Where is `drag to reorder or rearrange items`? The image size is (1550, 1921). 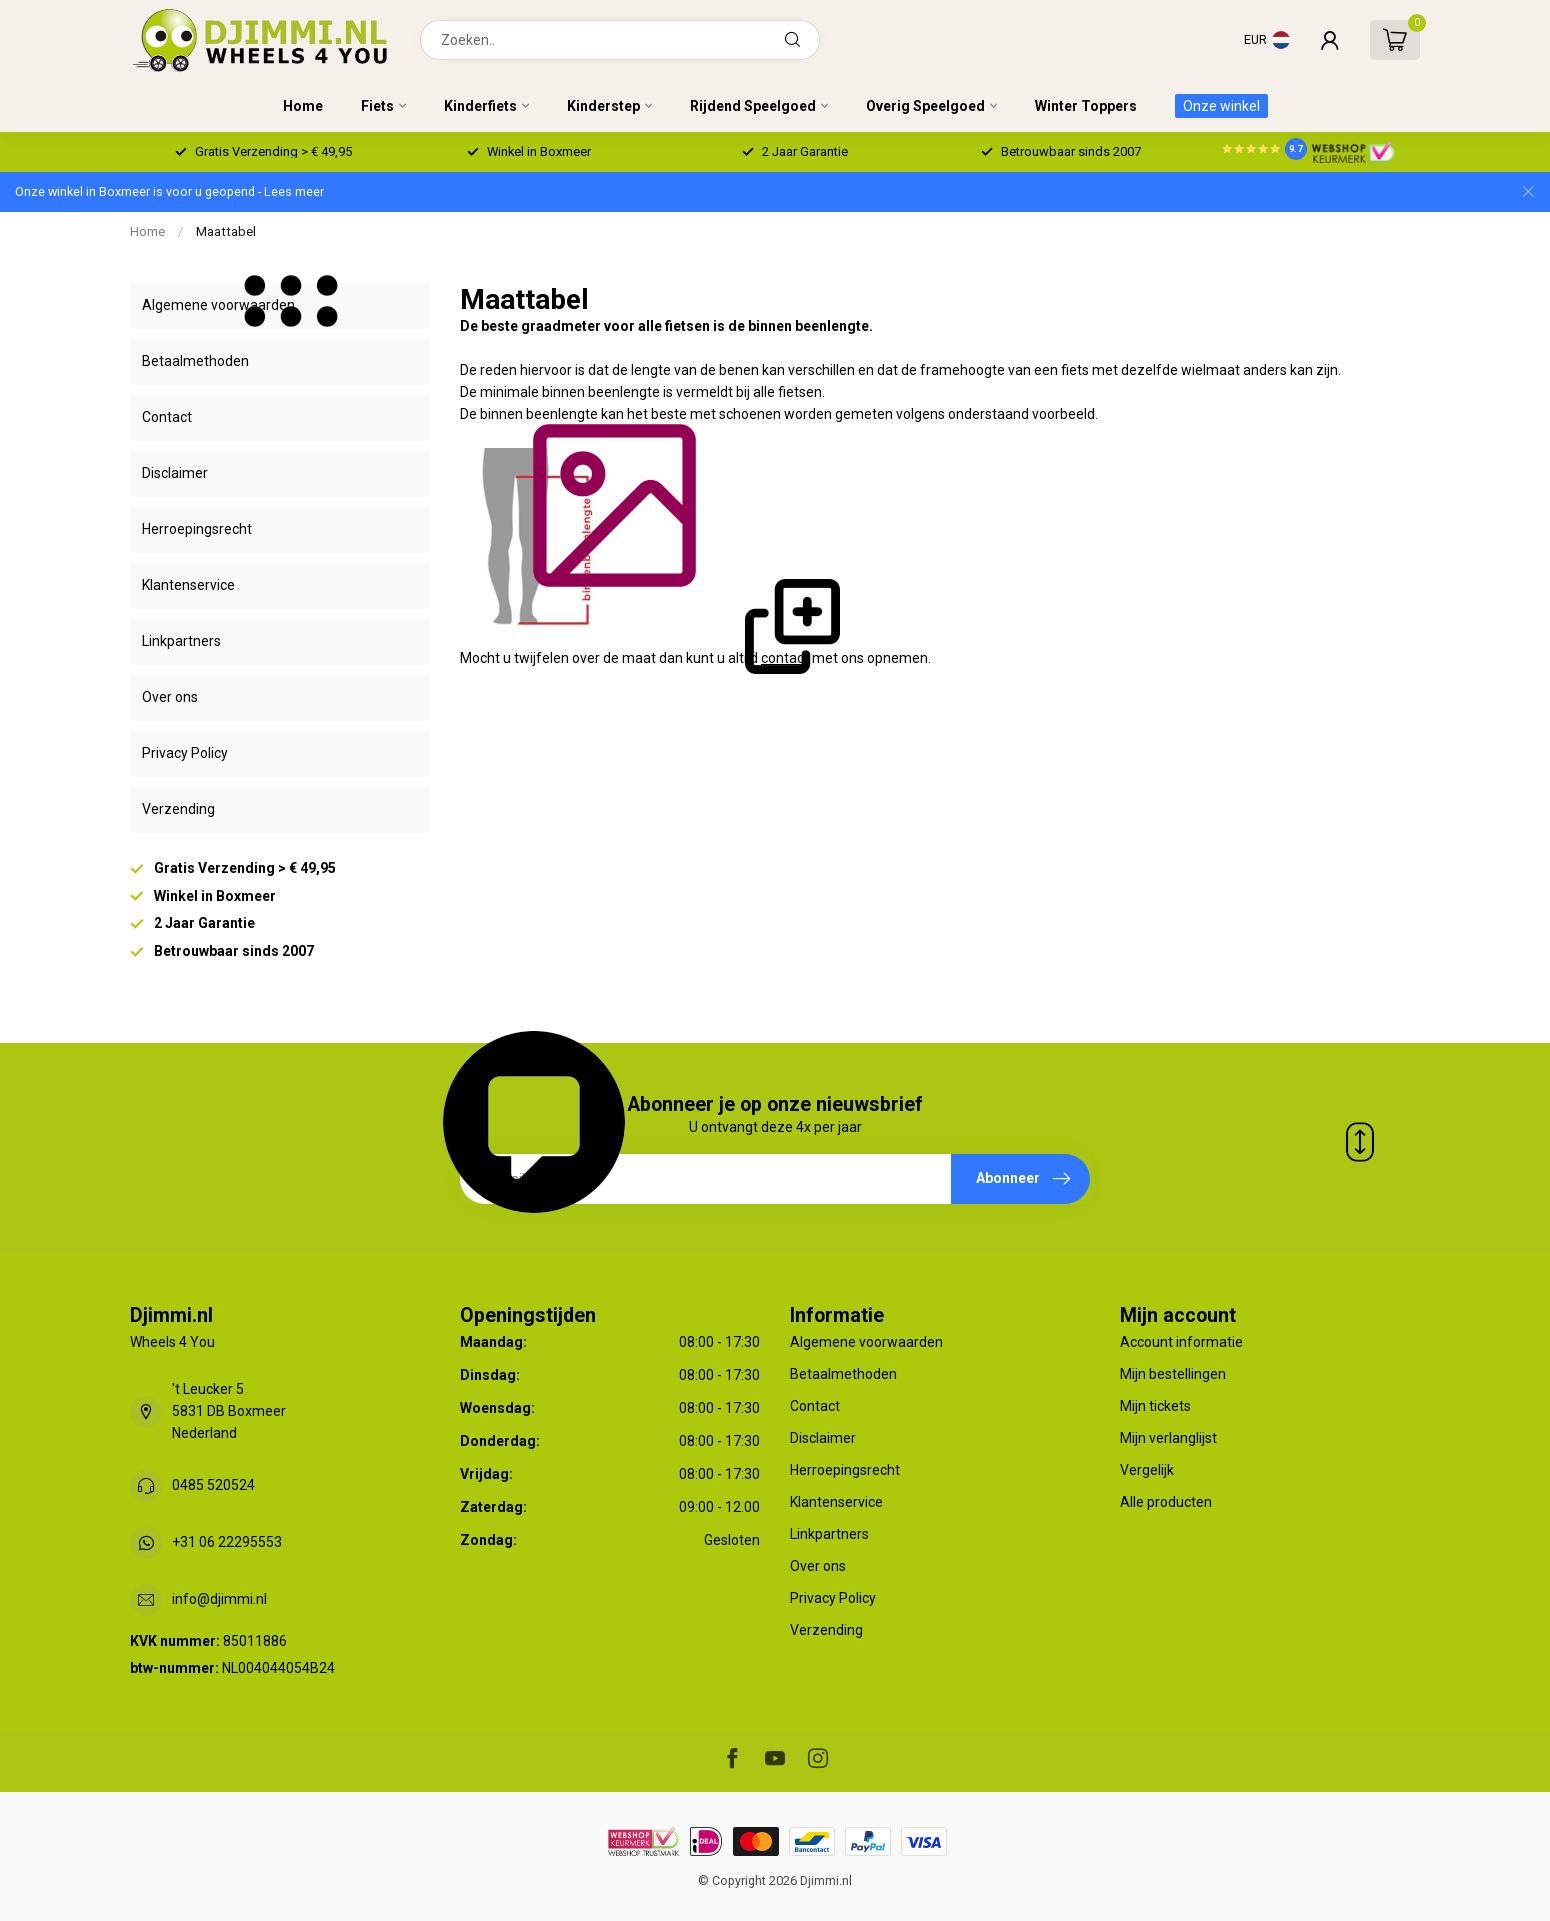 drag to reorder or rearrange items is located at coordinates (291, 301).